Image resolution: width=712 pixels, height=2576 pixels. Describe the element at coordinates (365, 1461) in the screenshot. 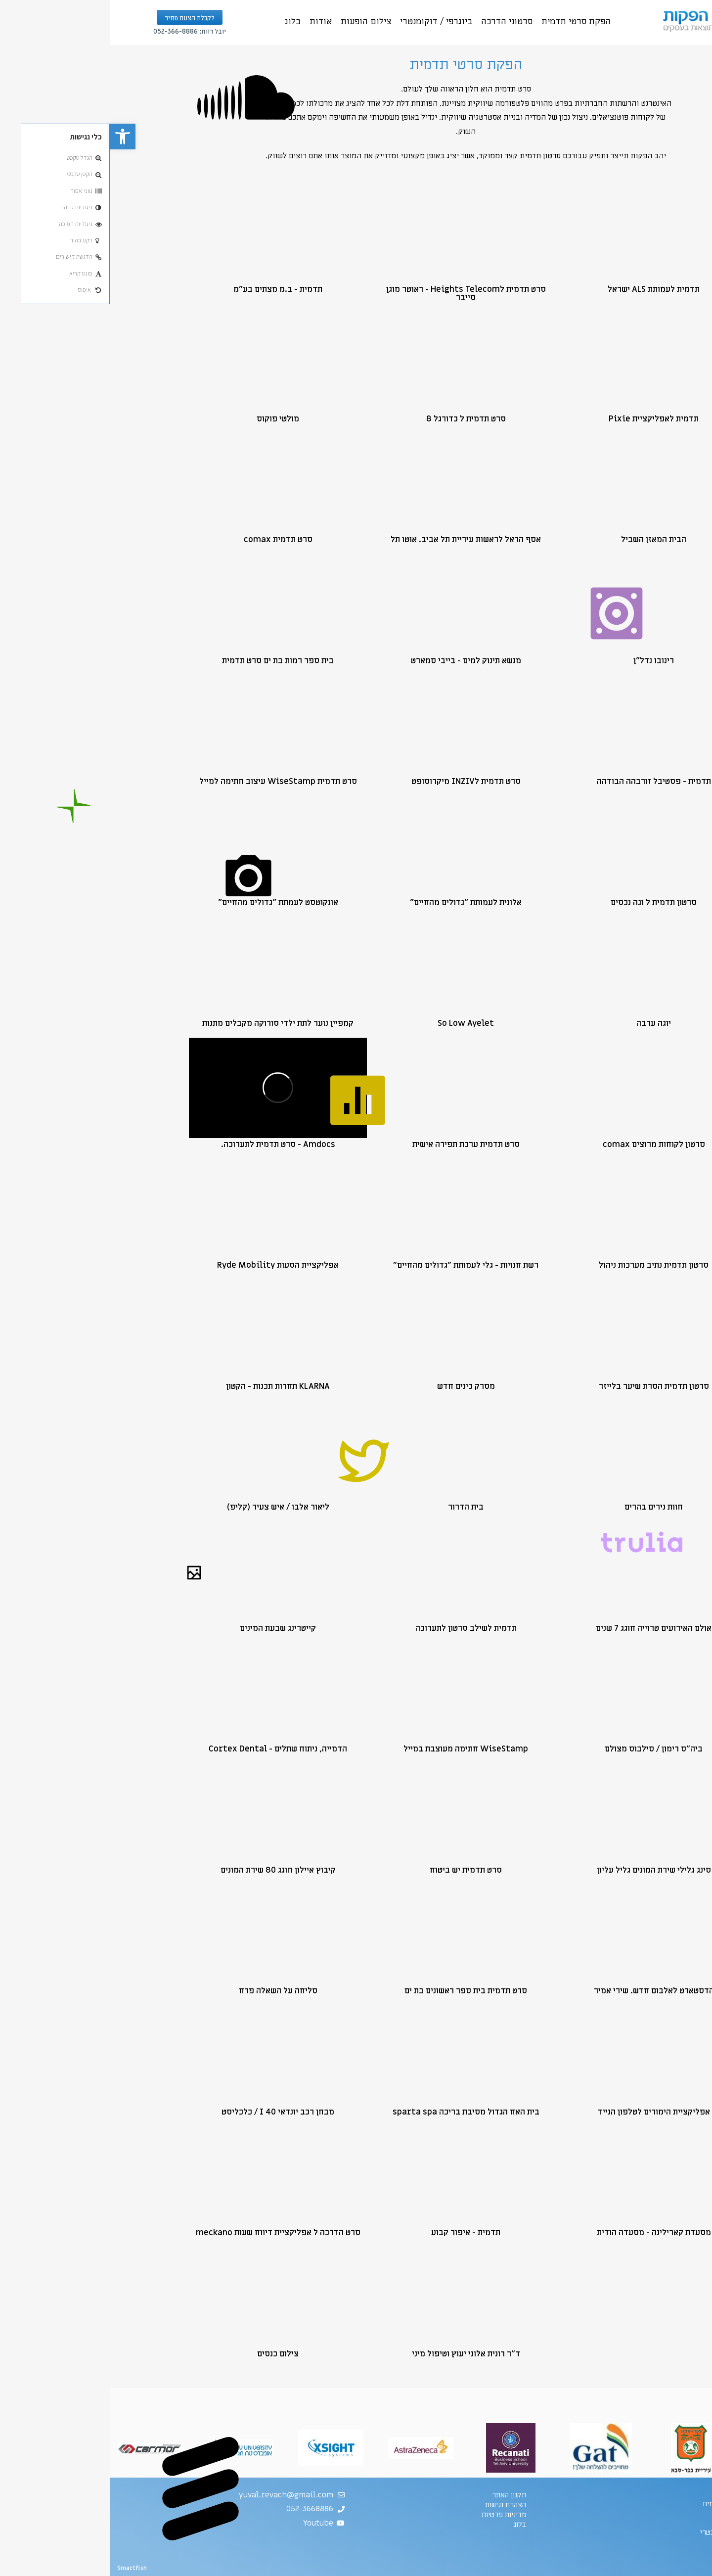

I see `open twitter` at that location.